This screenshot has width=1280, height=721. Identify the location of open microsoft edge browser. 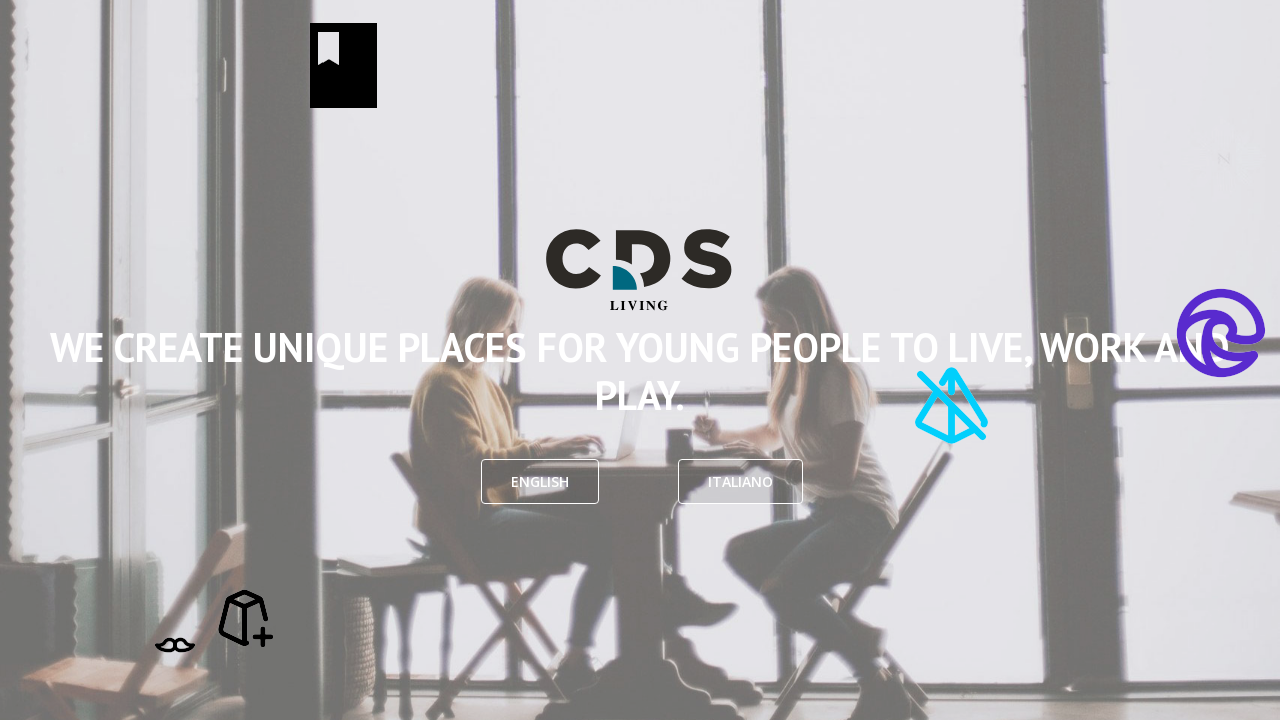
(1221, 333).